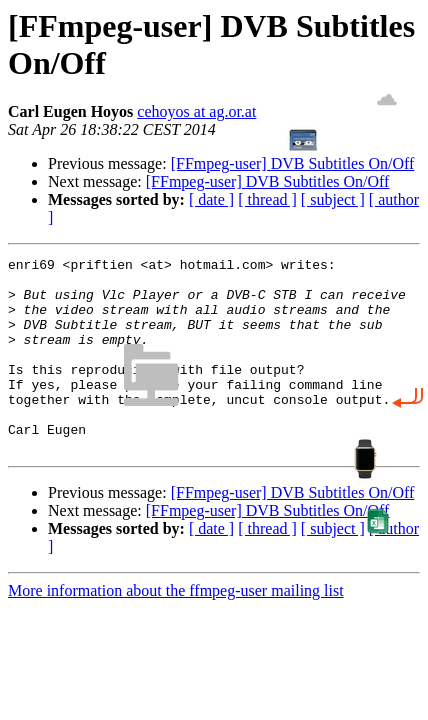  What do you see at coordinates (155, 375) in the screenshot?
I see `access a remote or network folder` at bounding box center [155, 375].